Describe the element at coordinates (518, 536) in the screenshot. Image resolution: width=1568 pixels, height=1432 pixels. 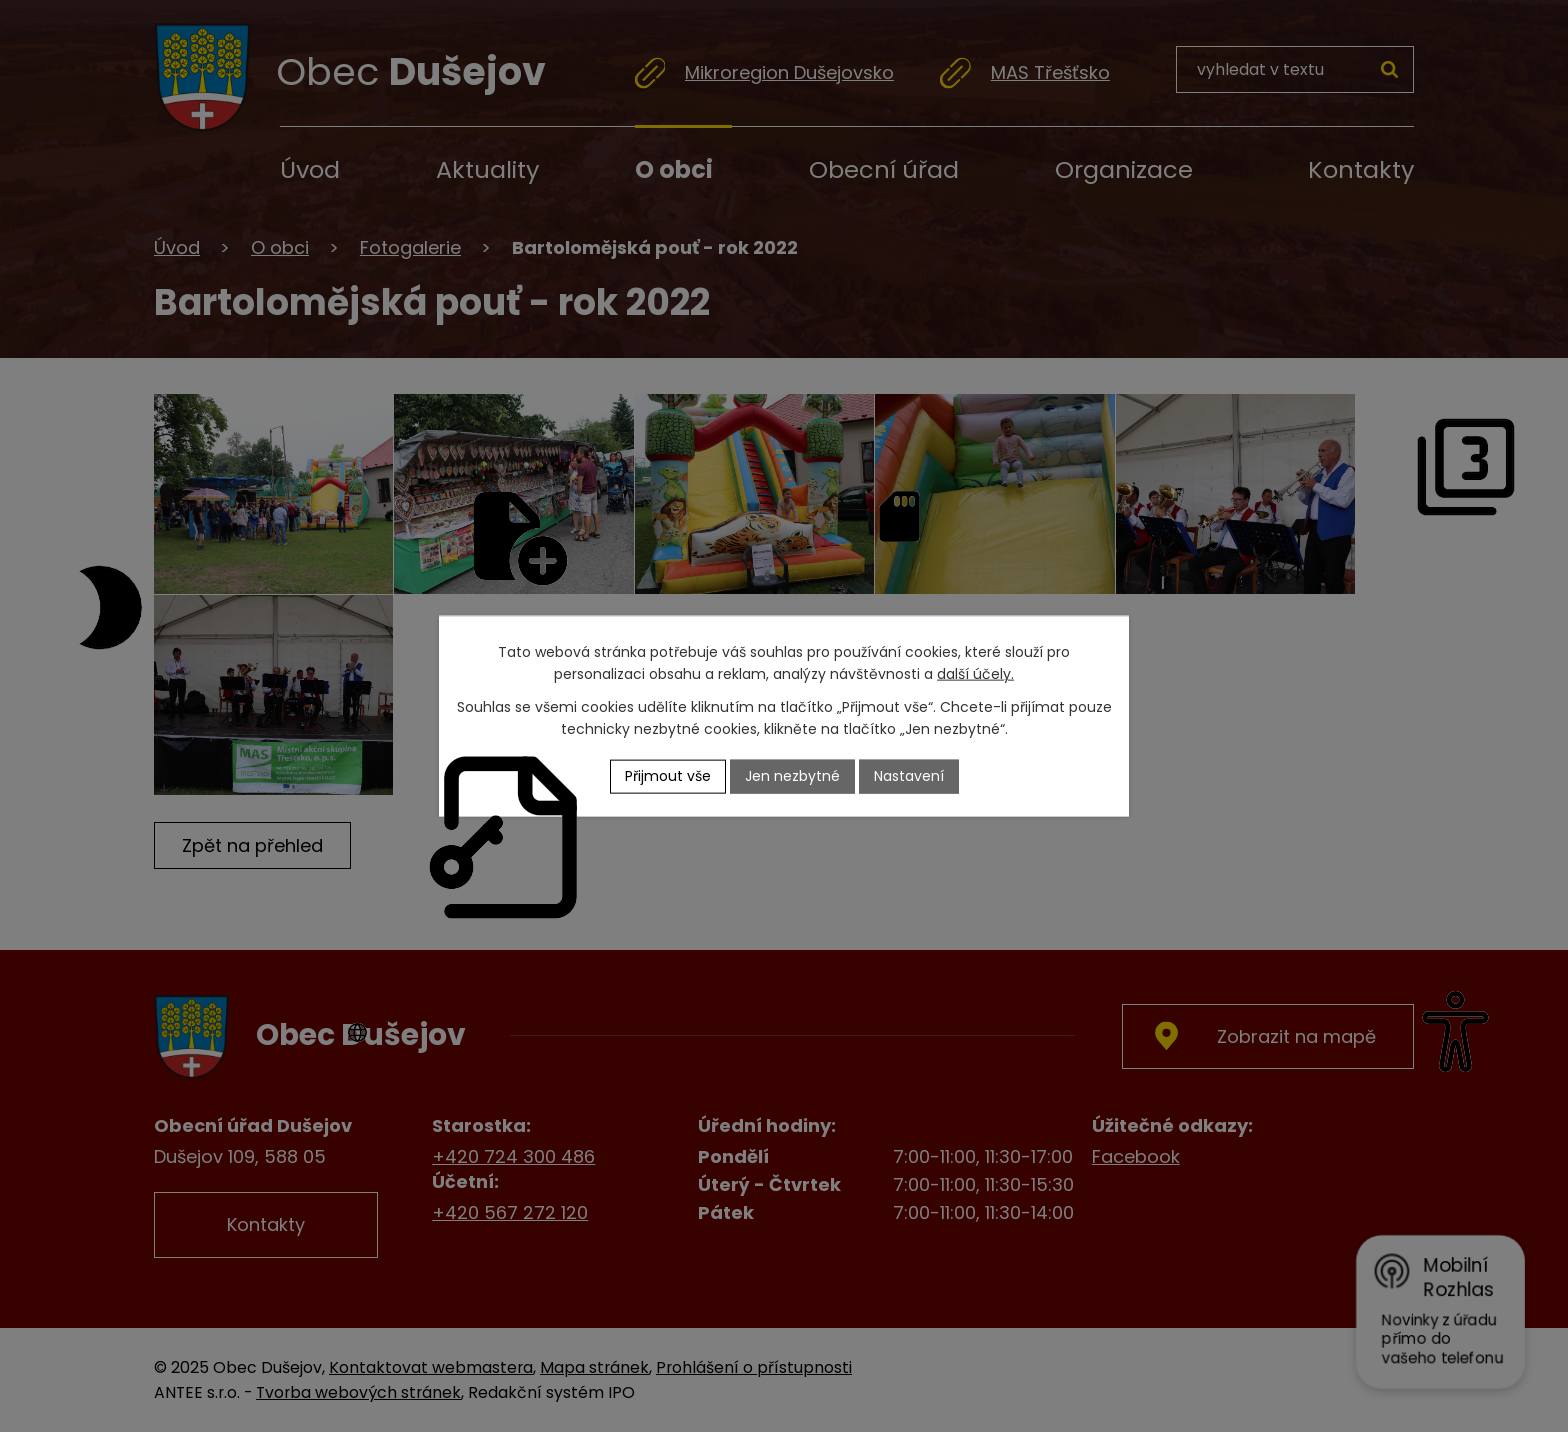
I see `create a new file` at that location.